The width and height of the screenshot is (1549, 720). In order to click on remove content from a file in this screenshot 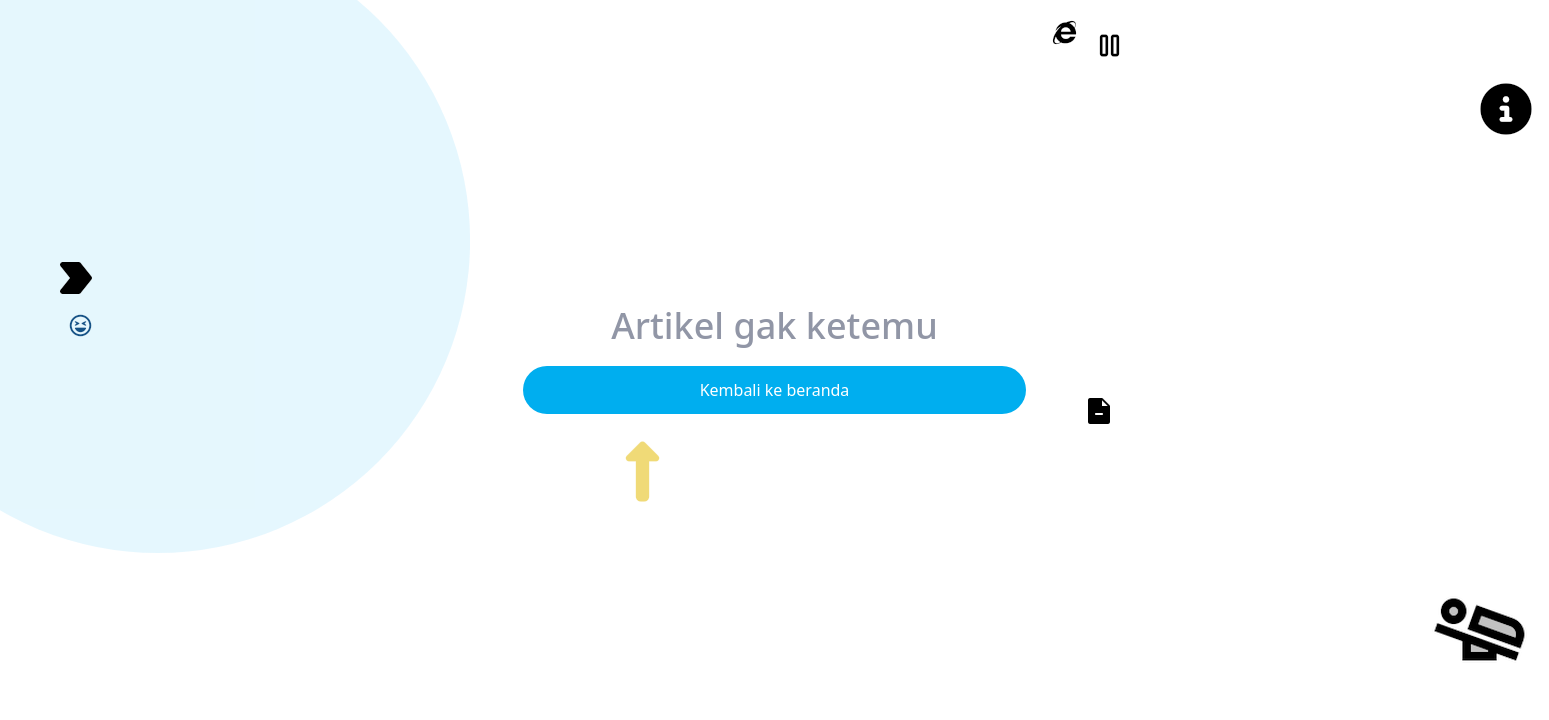, I will do `click(1099, 411)`.